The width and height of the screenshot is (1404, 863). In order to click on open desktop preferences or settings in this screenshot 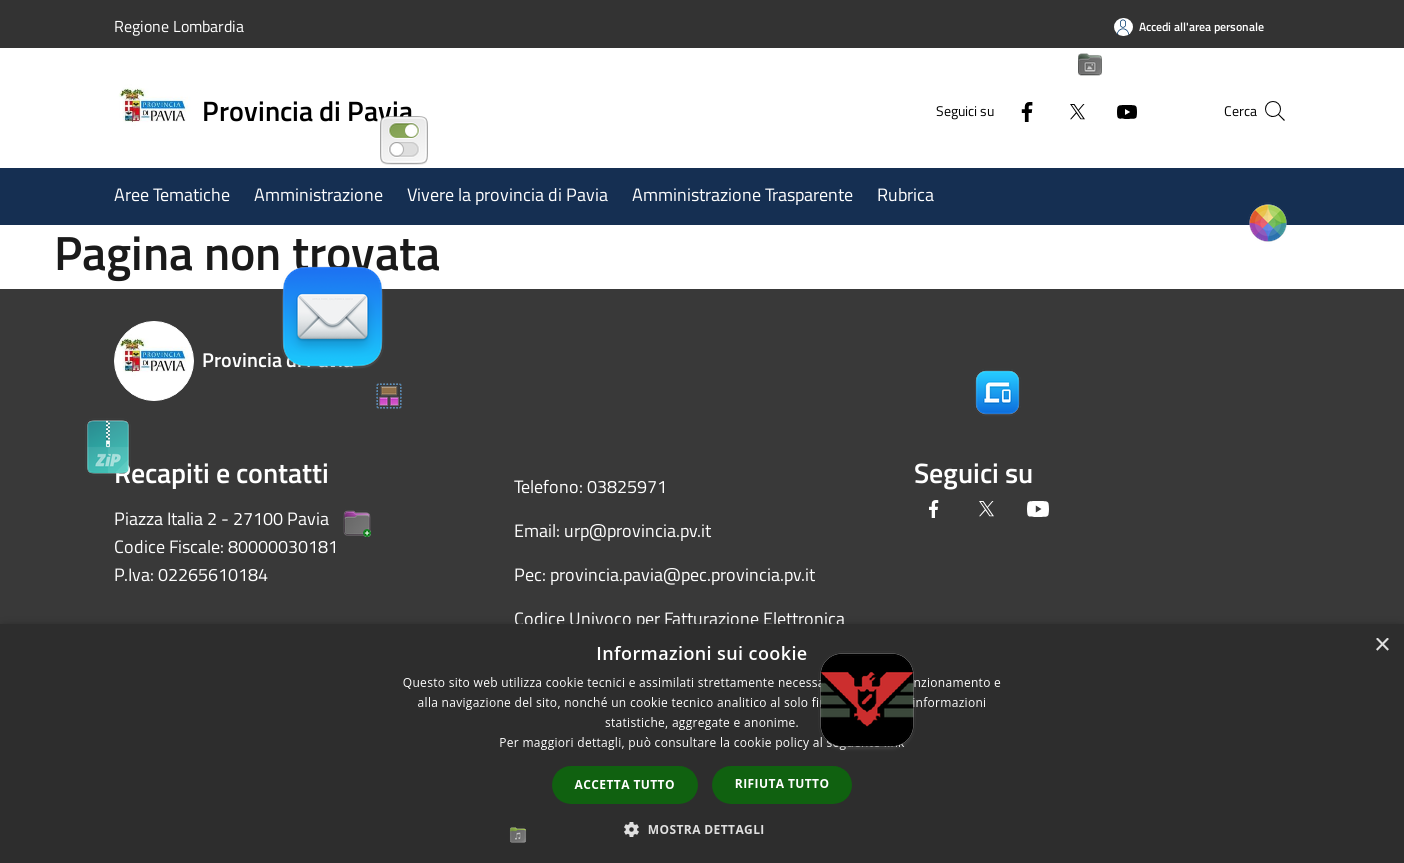, I will do `click(404, 140)`.